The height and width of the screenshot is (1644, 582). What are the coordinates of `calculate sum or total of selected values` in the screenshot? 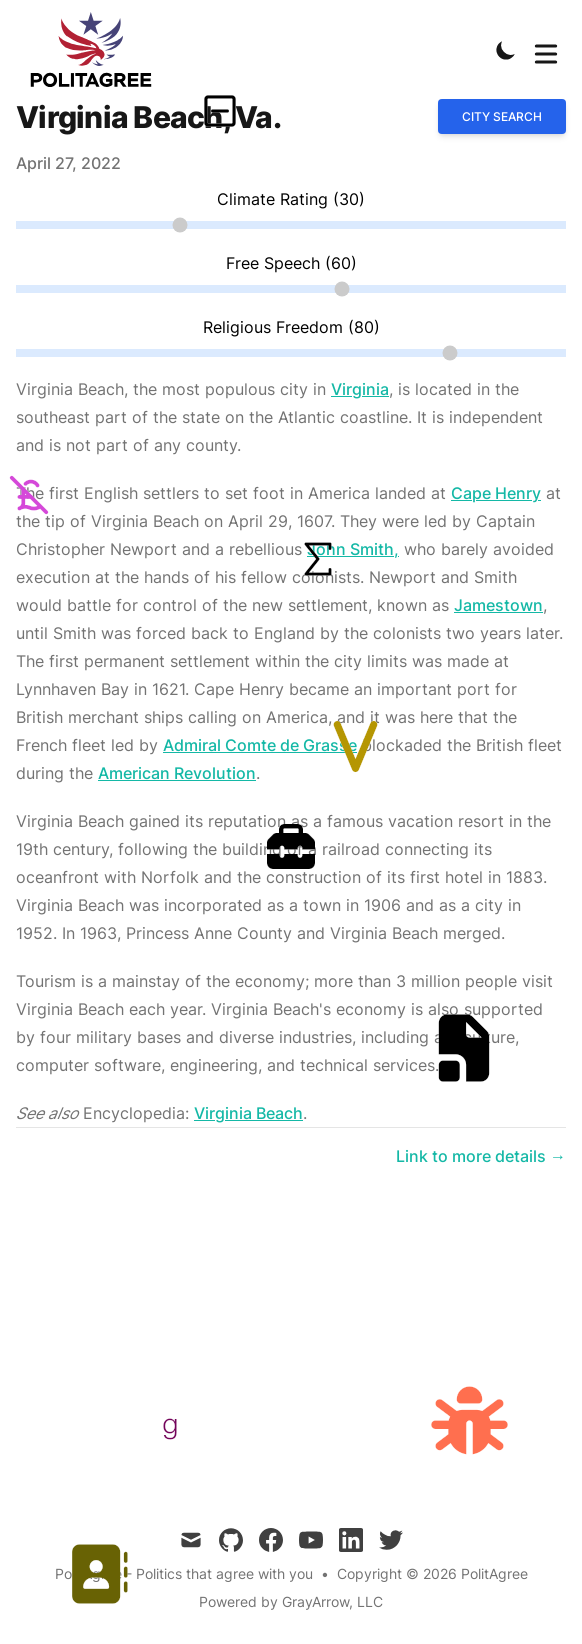 It's located at (318, 559).